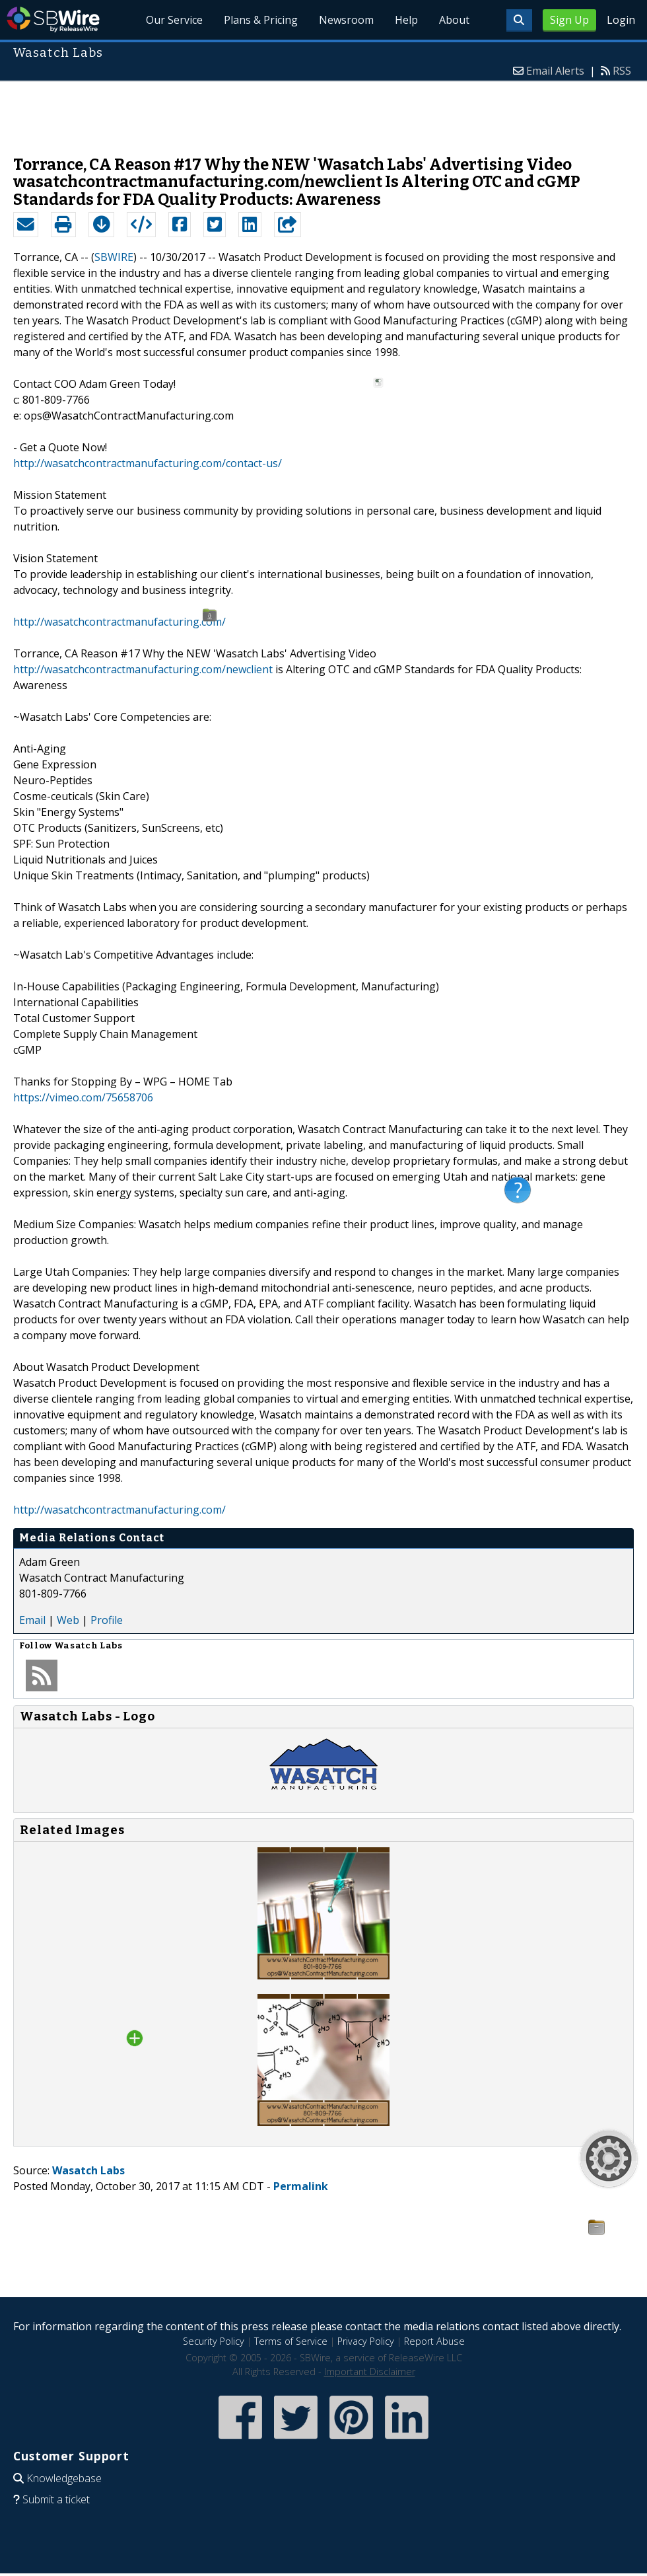  What do you see at coordinates (135, 2038) in the screenshot?
I see `add a new item to the list` at bounding box center [135, 2038].